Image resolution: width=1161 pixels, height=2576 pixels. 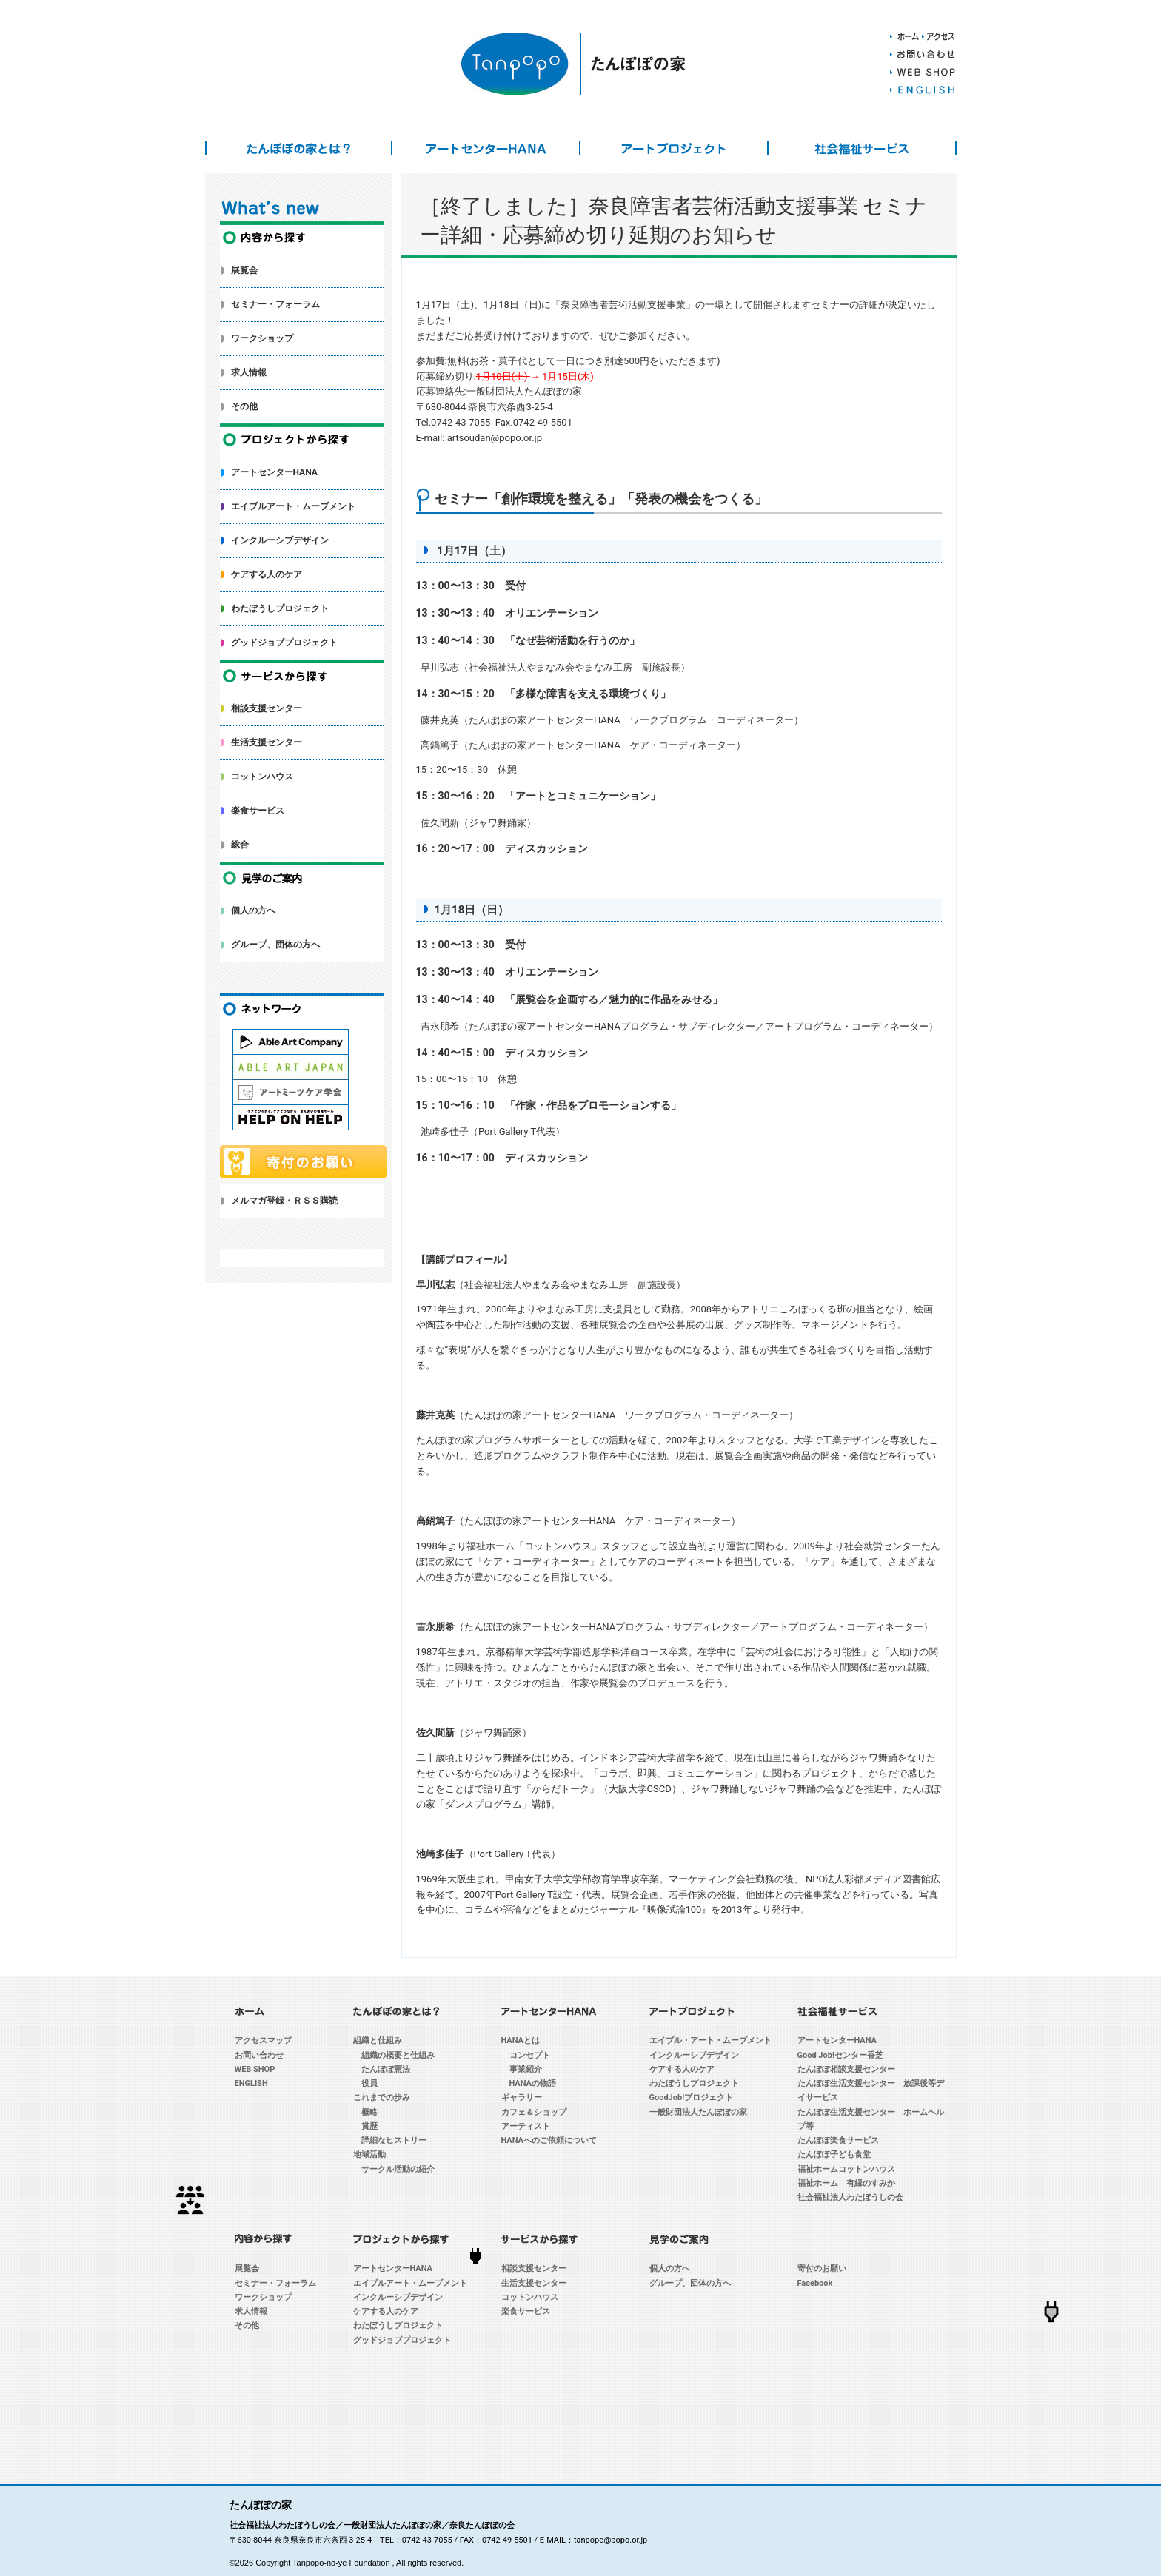 What do you see at coordinates (190, 2200) in the screenshot?
I see `reduce capacity or limit group size` at bounding box center [190, 2200].